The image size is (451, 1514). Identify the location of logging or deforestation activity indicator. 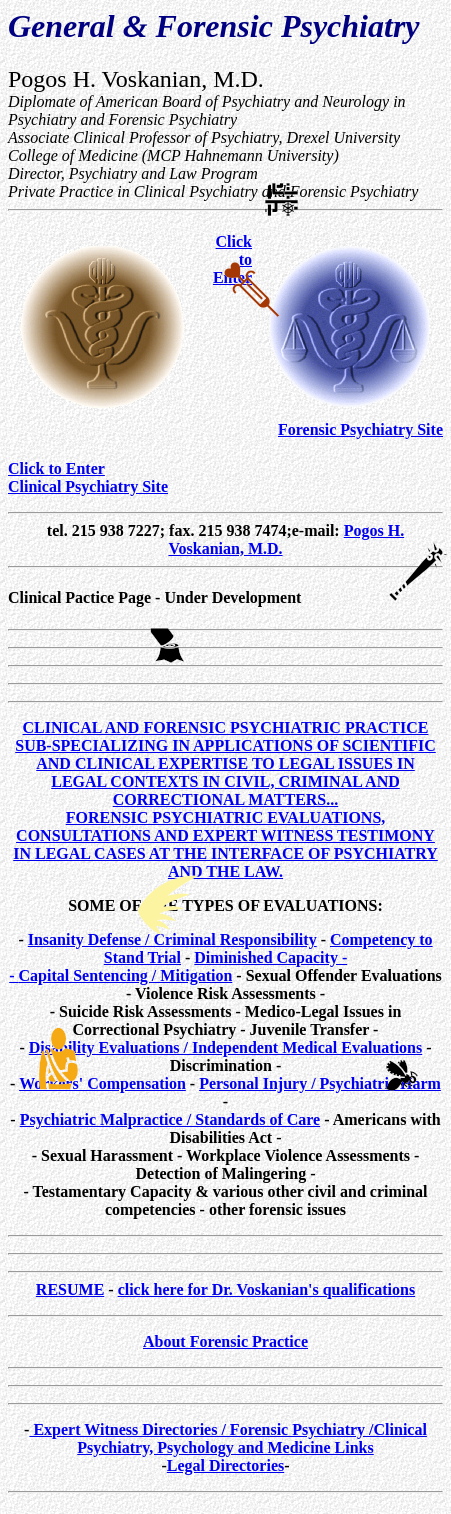
(167, 645).